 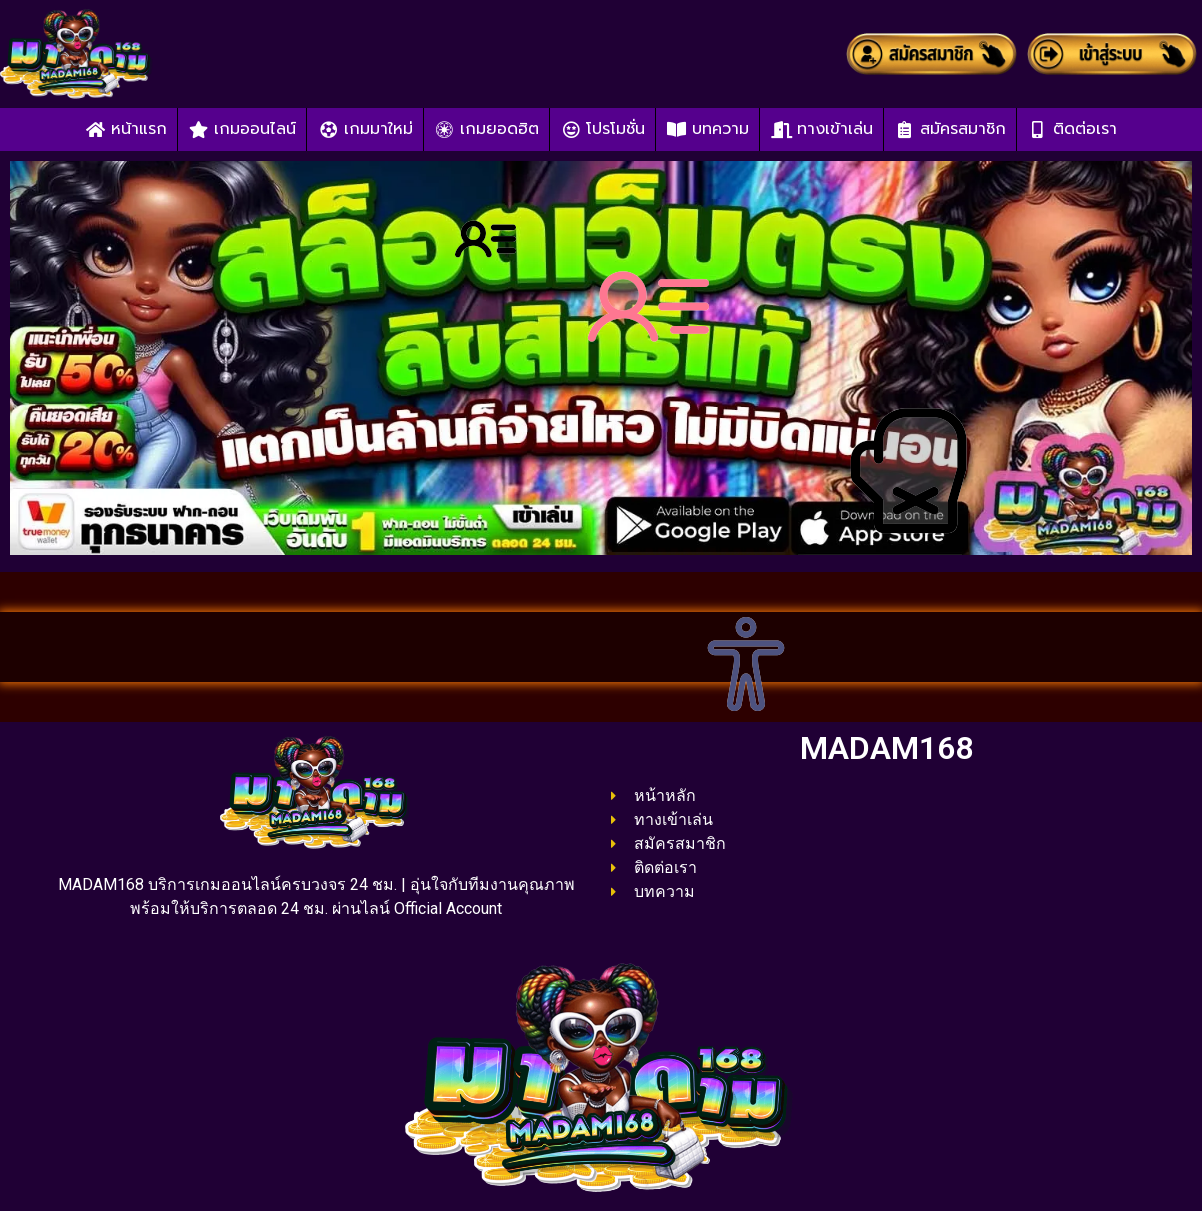 I want to click on access boxing or combat sports content, so click(x=911, y=473).